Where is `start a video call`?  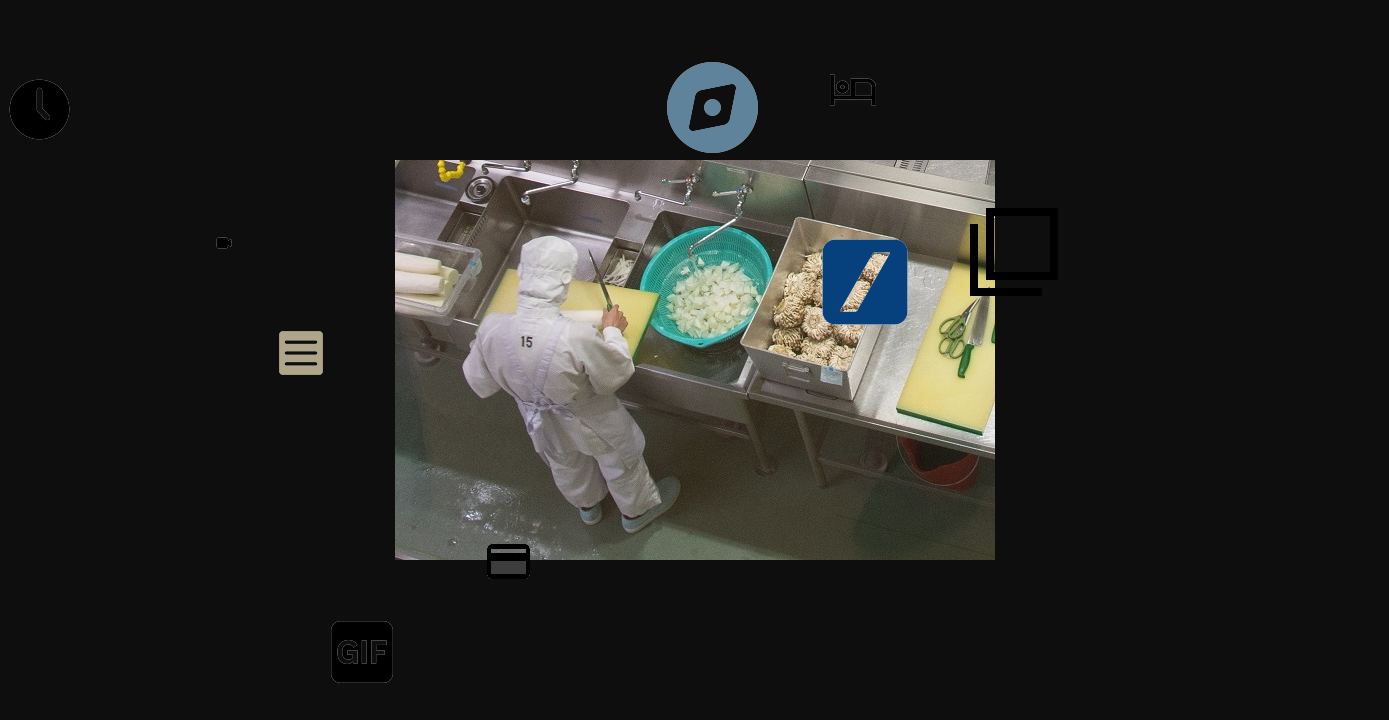
start a video call is located at coordinates (224, 243).